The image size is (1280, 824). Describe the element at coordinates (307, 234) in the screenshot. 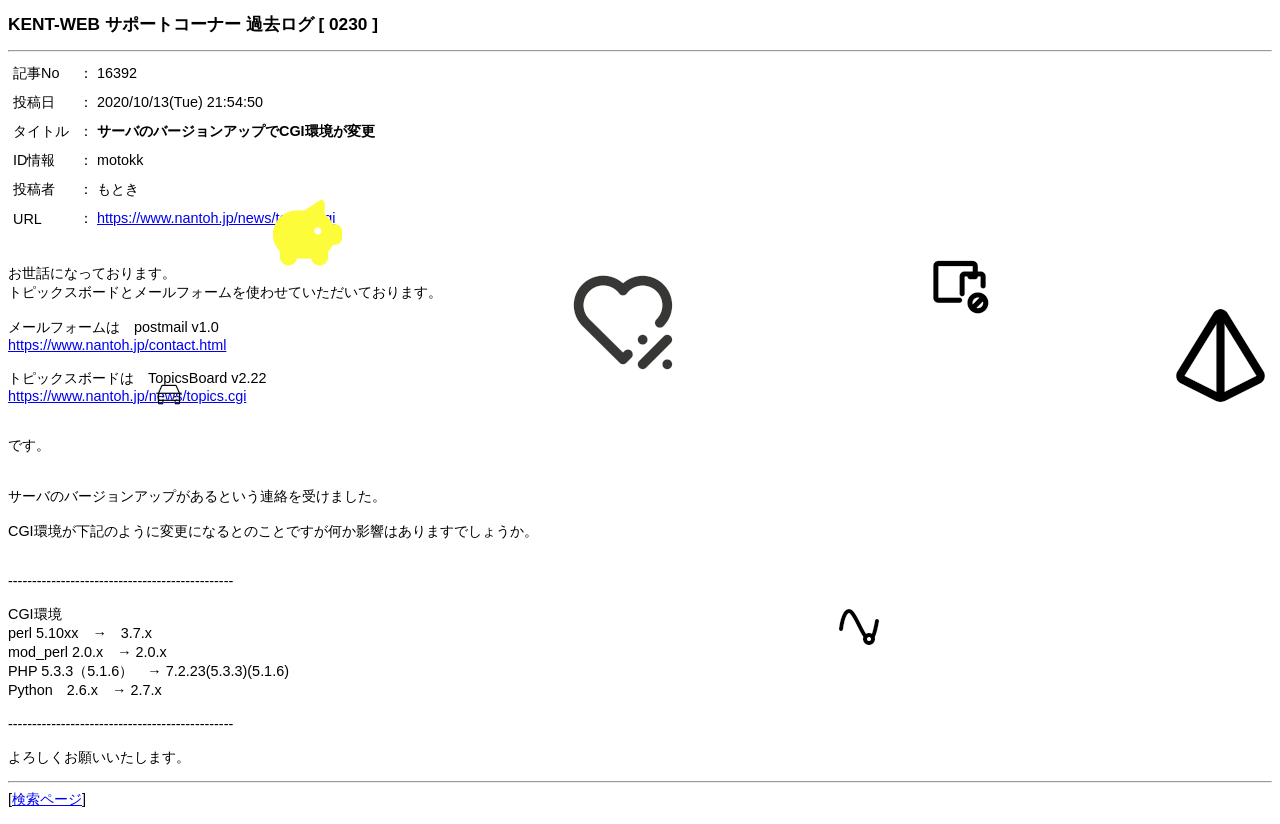

I see `access savings or piggy bank feature` at that location.